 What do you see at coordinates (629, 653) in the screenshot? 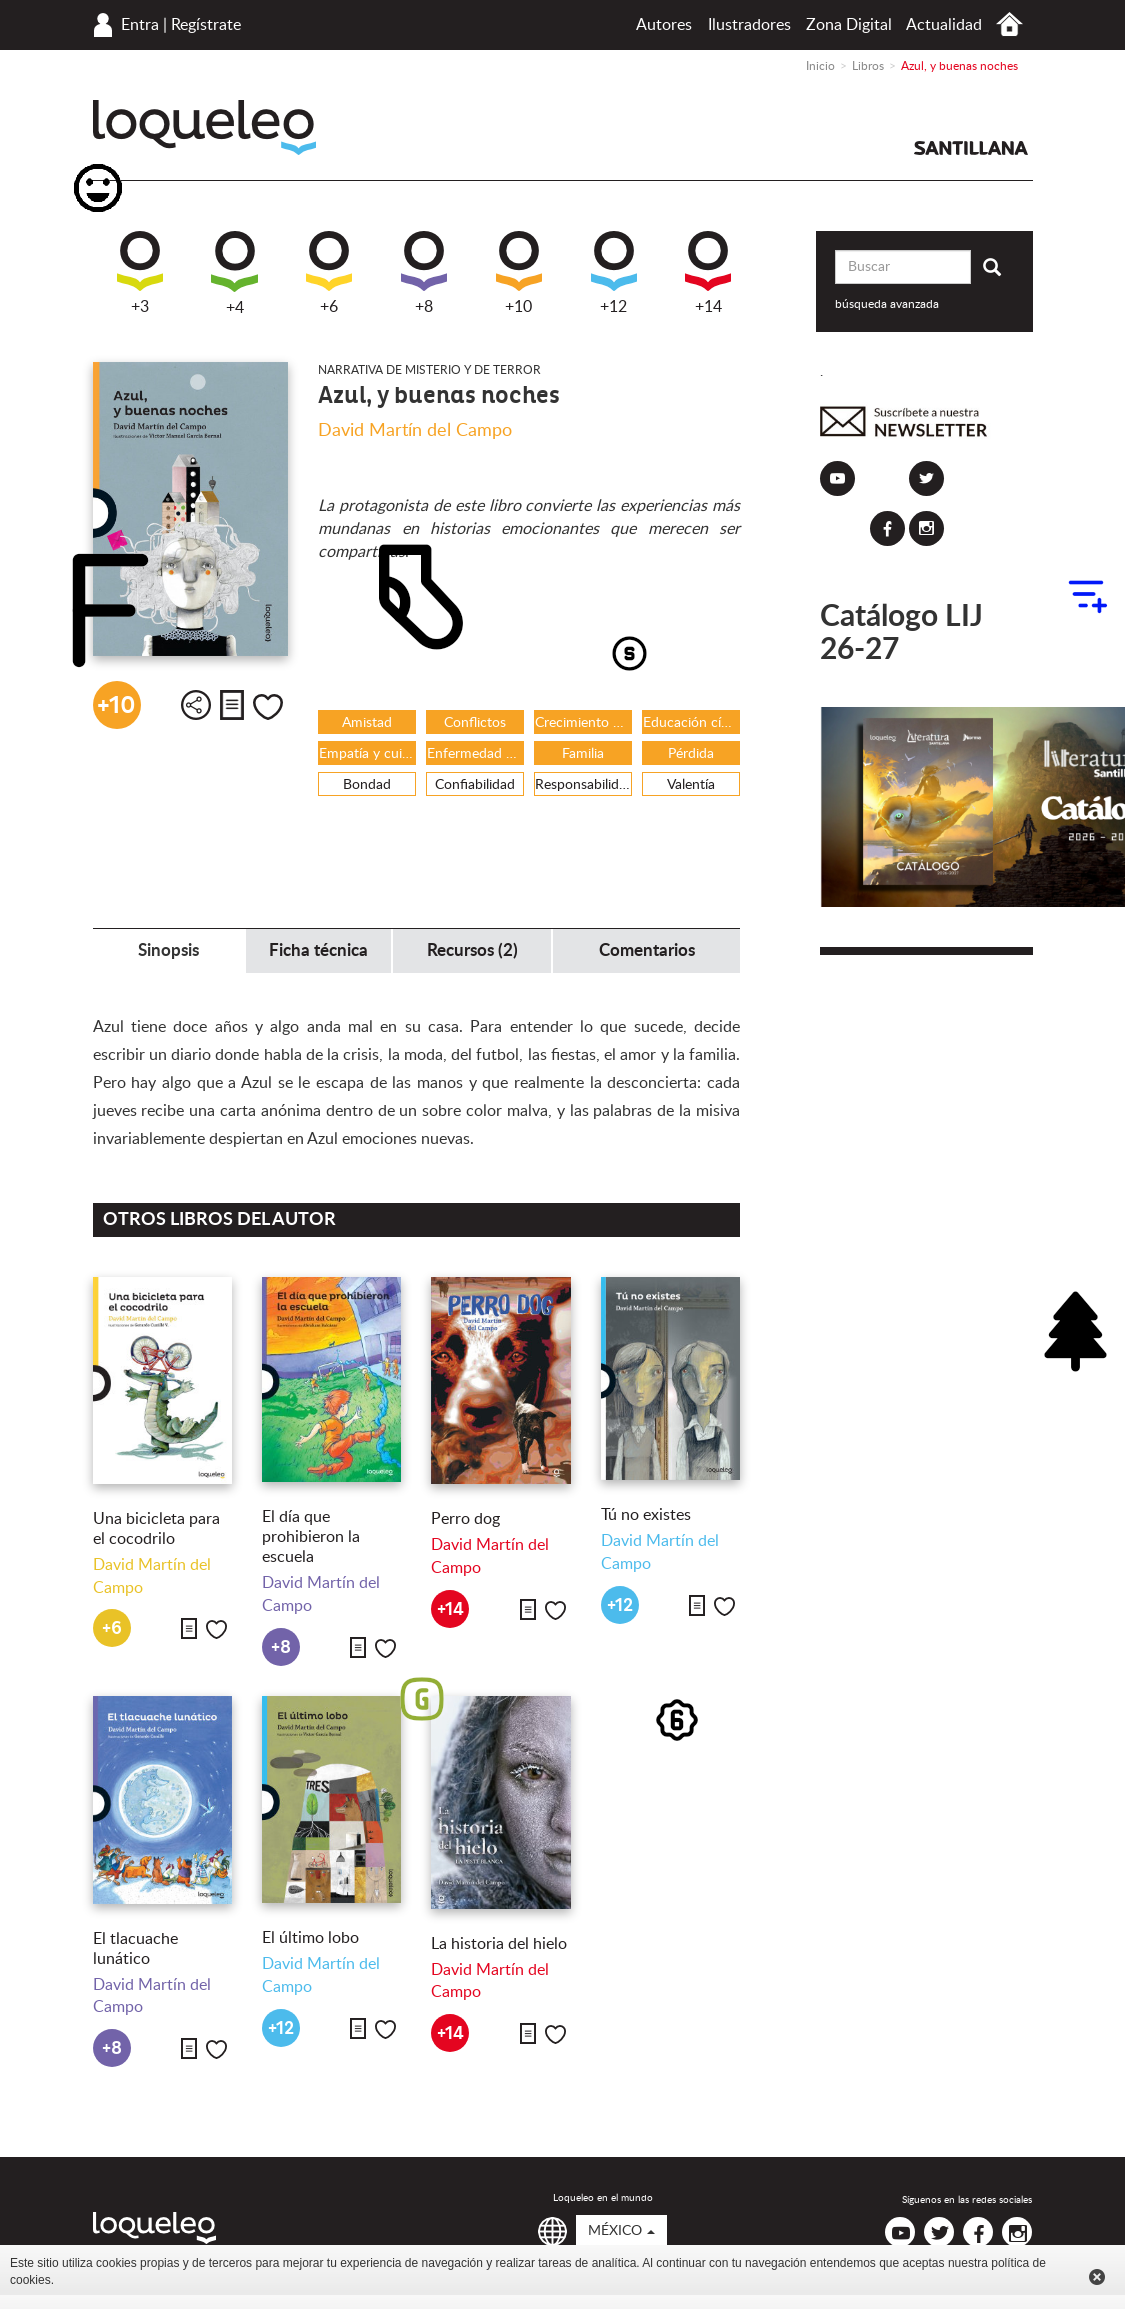
I see `indicates south direction on a map` at bounding box center [629, 653].